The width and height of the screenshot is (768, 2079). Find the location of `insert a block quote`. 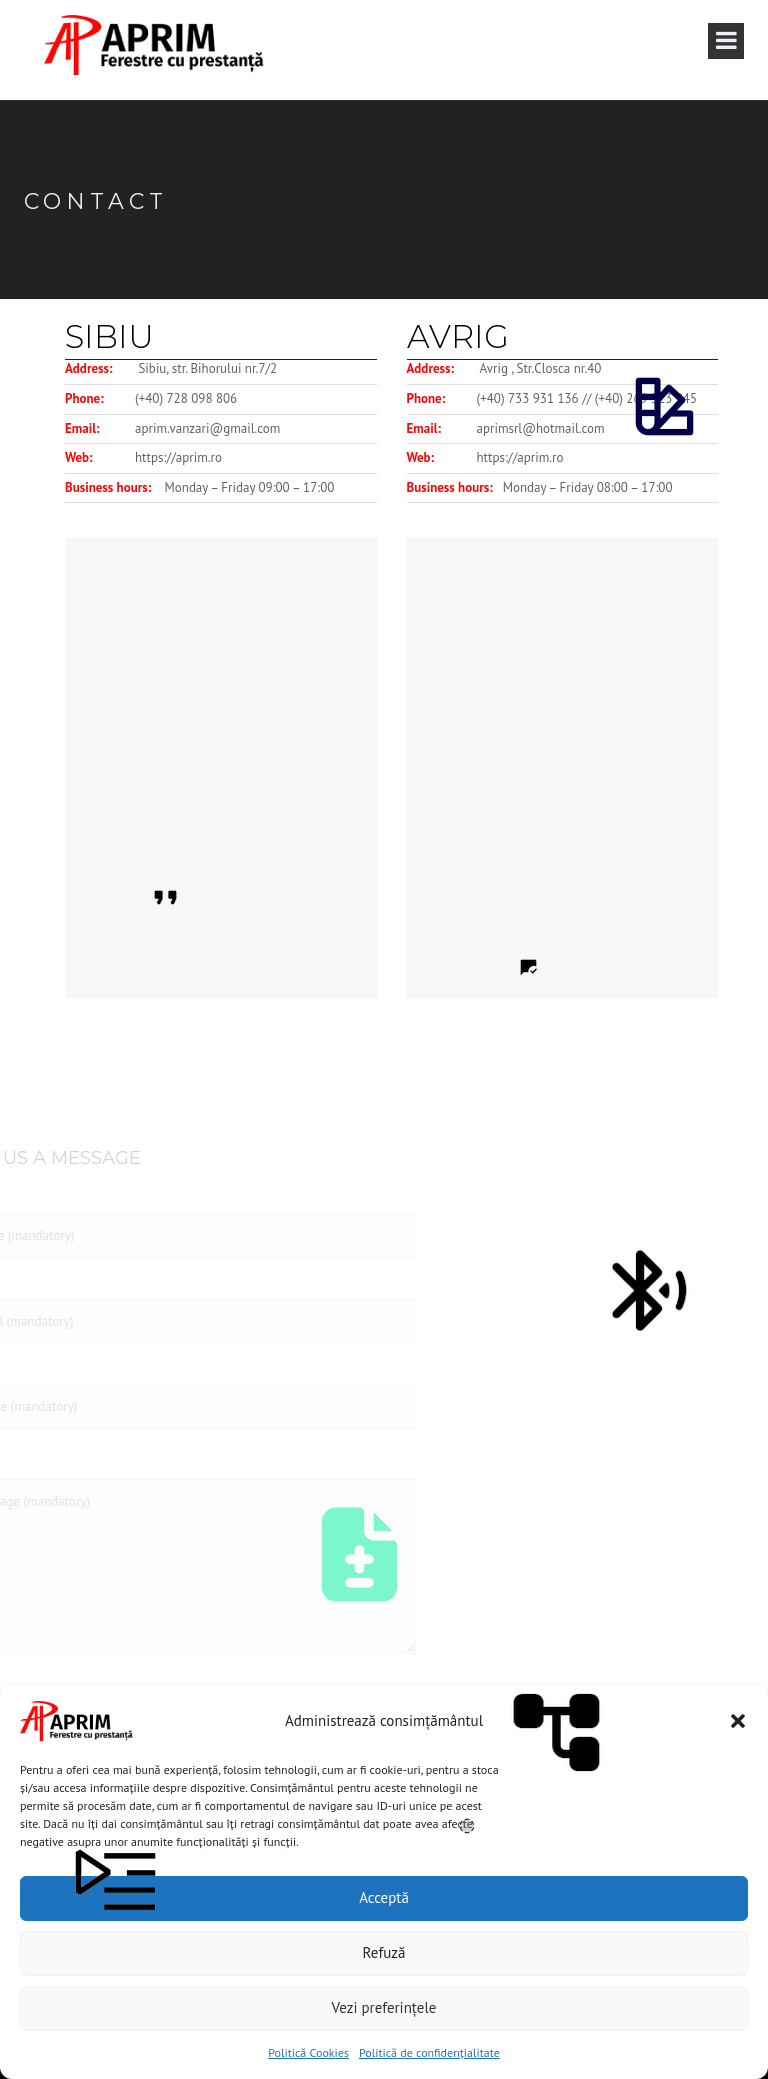

insert a block quote is located at coordinates (165, 897).